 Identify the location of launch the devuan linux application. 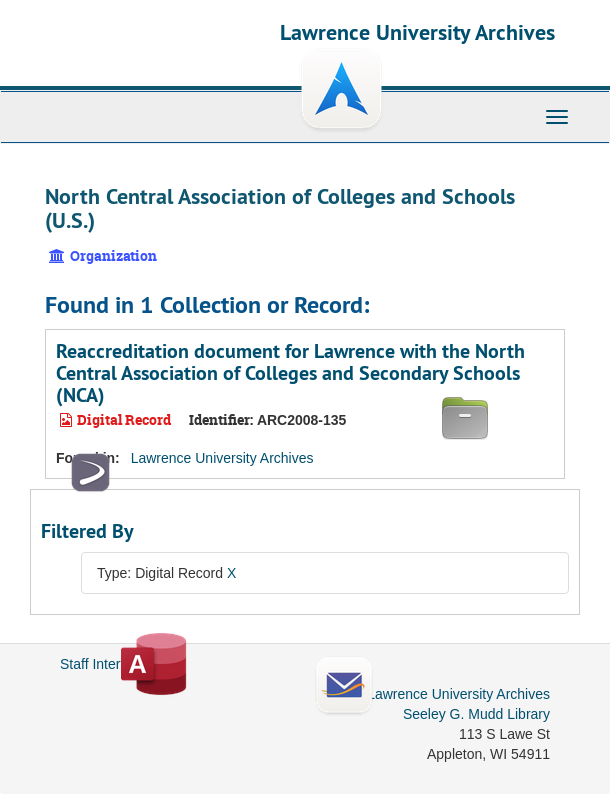
(90, 472).